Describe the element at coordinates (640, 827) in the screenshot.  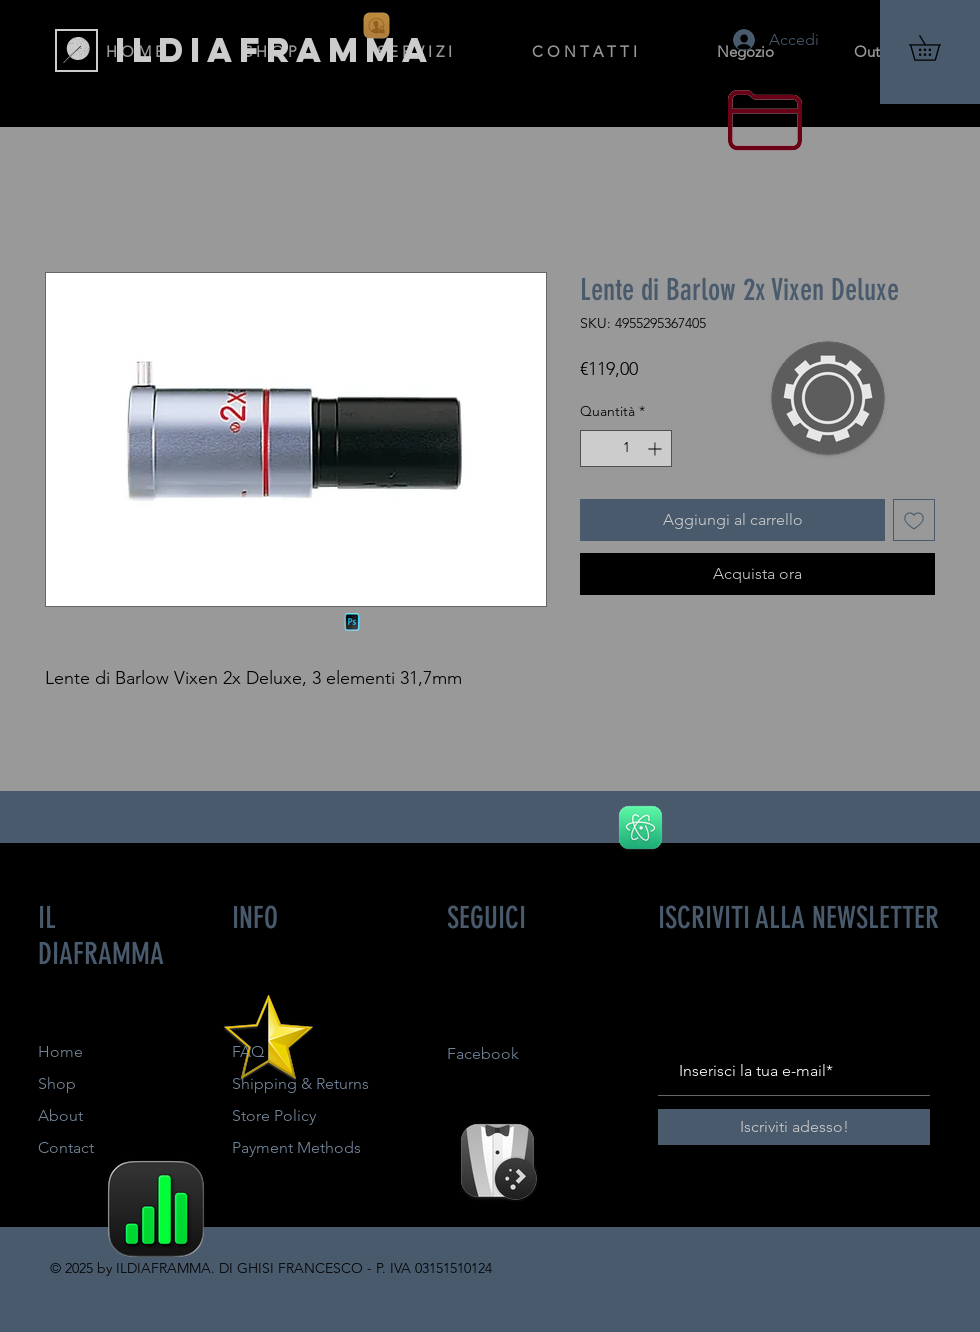
I see `open Atom text editor` at that location.